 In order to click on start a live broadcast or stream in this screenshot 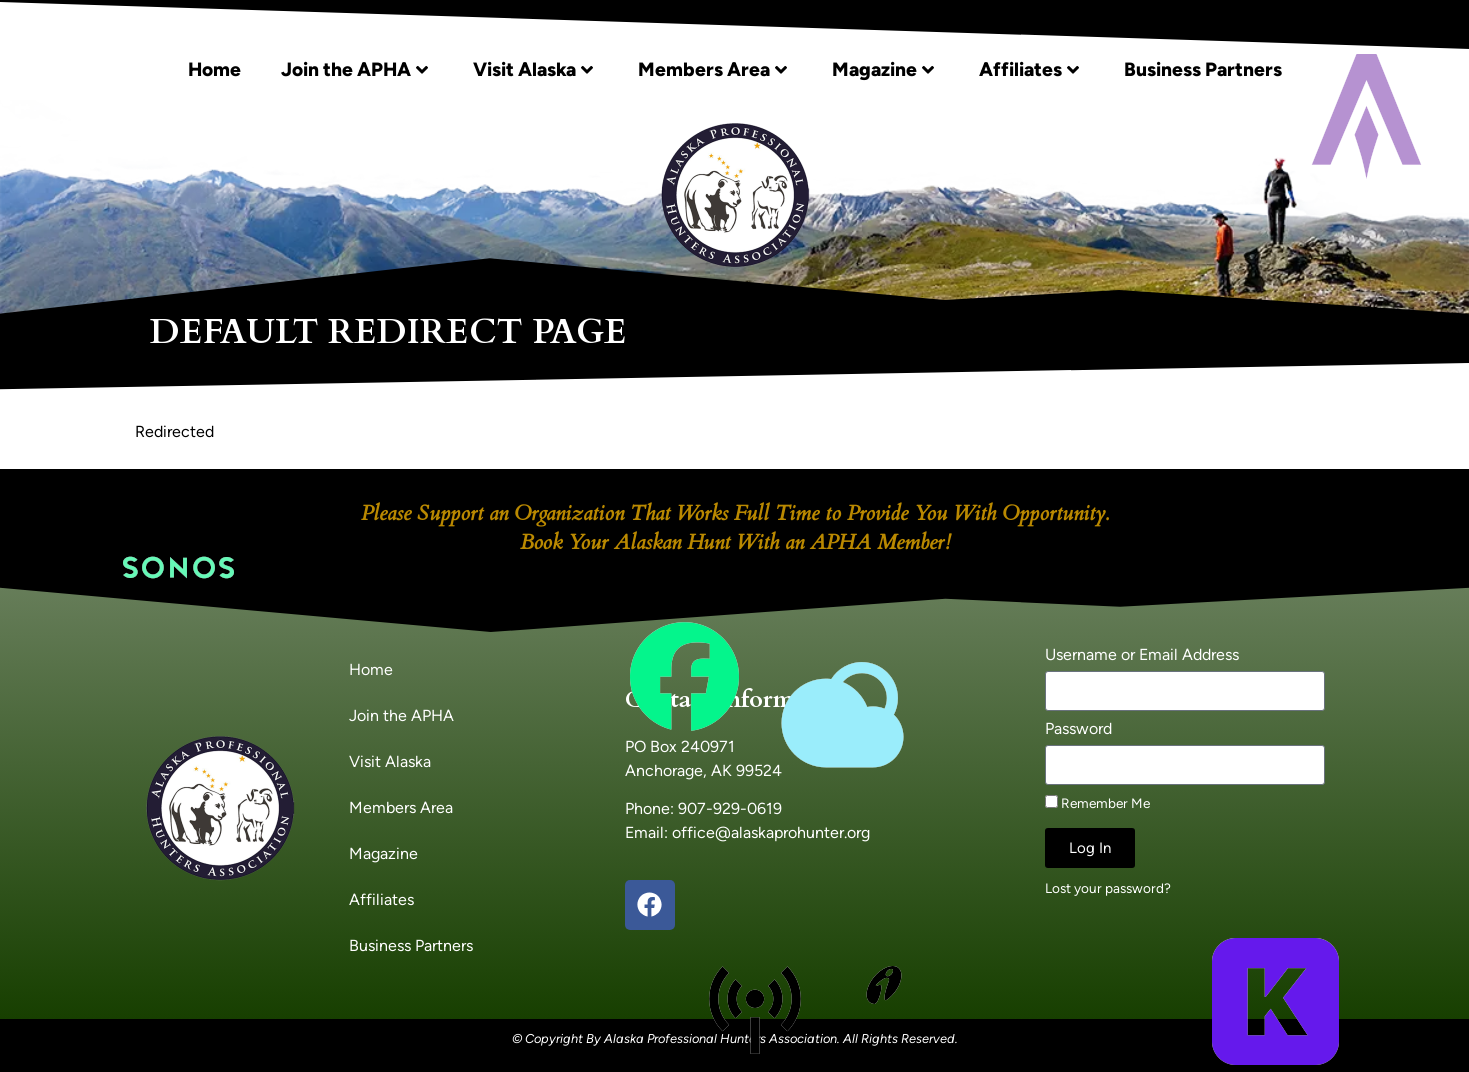, I will do `click(755, 1008)`.